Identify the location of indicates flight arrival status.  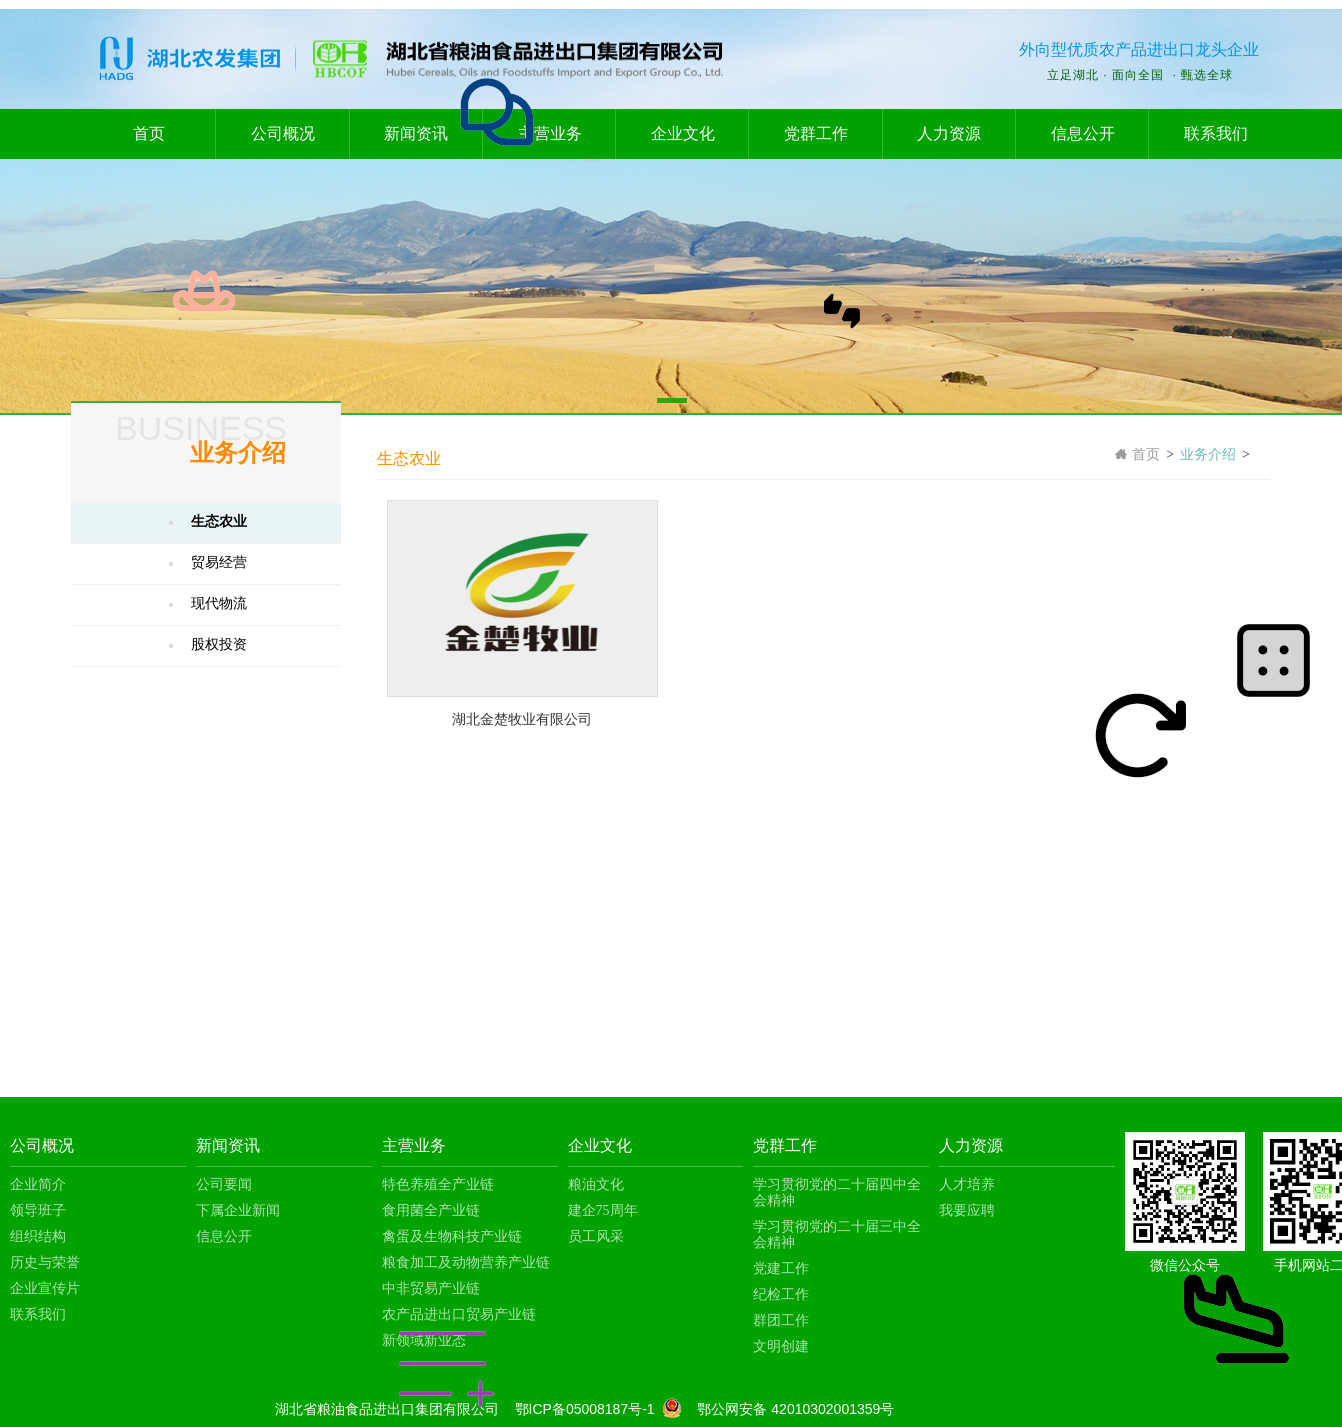
(1232, 1319).